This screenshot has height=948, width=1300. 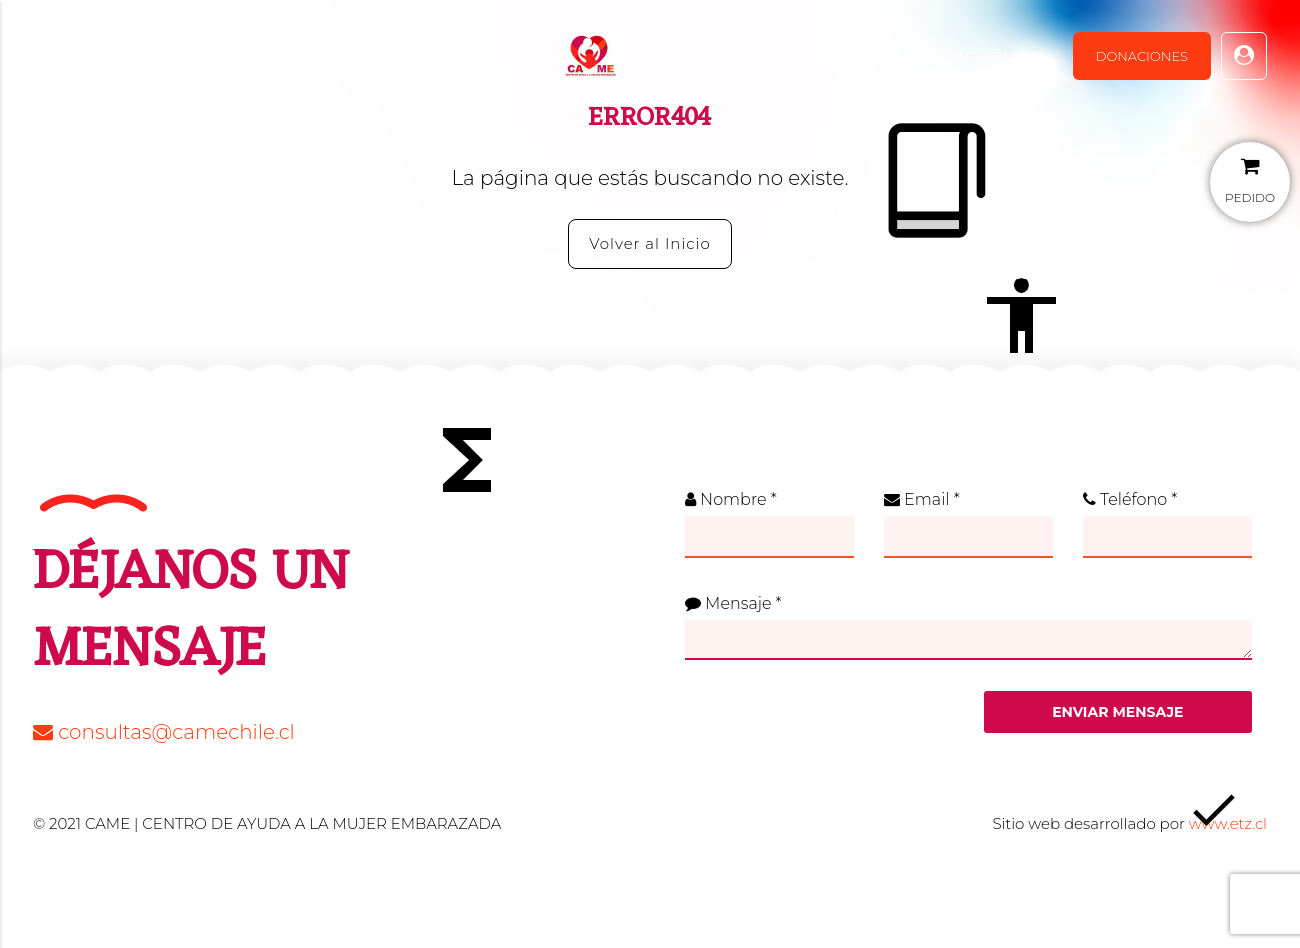 What do you see at coordinates (467, 460) in the screenshot?
I see `insert a mathematical function or formula` at bounding box center [467, 460].